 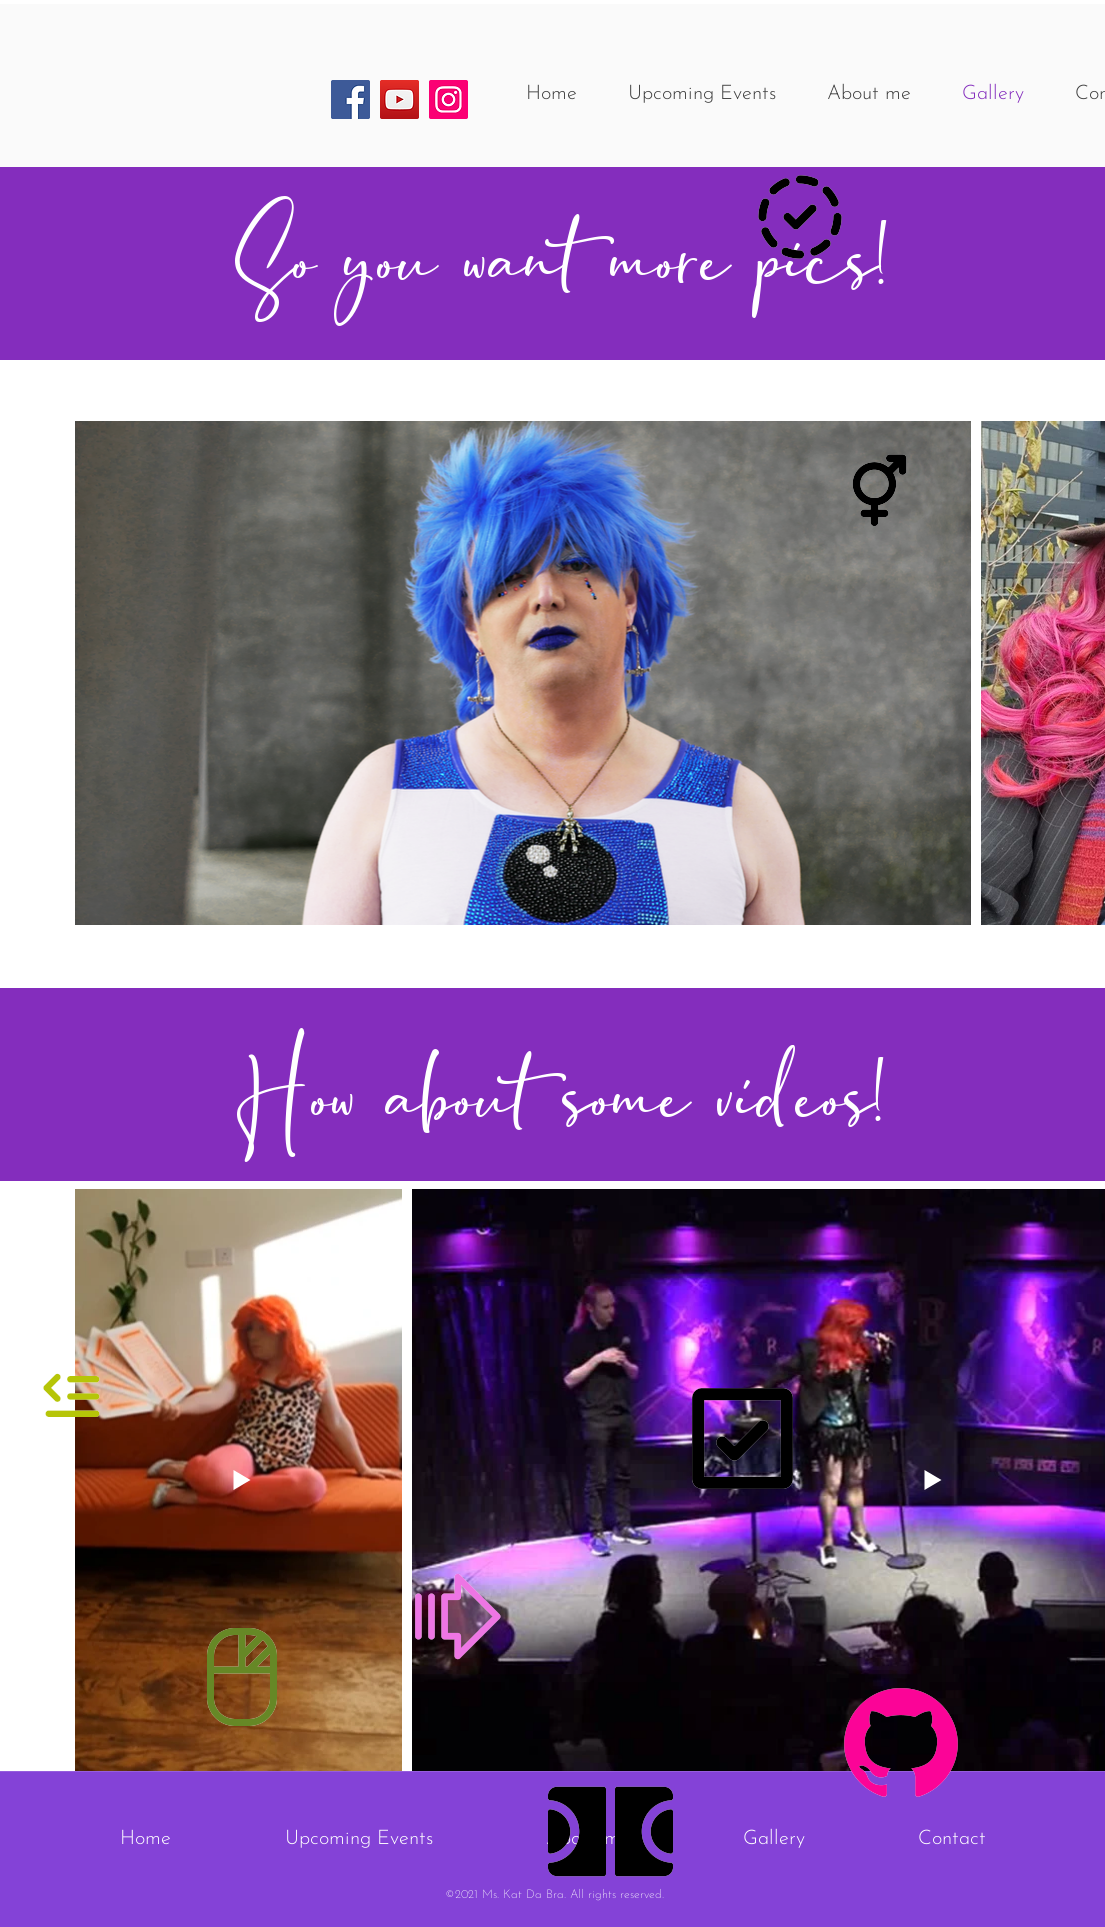 What do you see at coordinates (742, 1438) in the screenshot?
I see `mark task as complete` at bounding box center [742, 1438].